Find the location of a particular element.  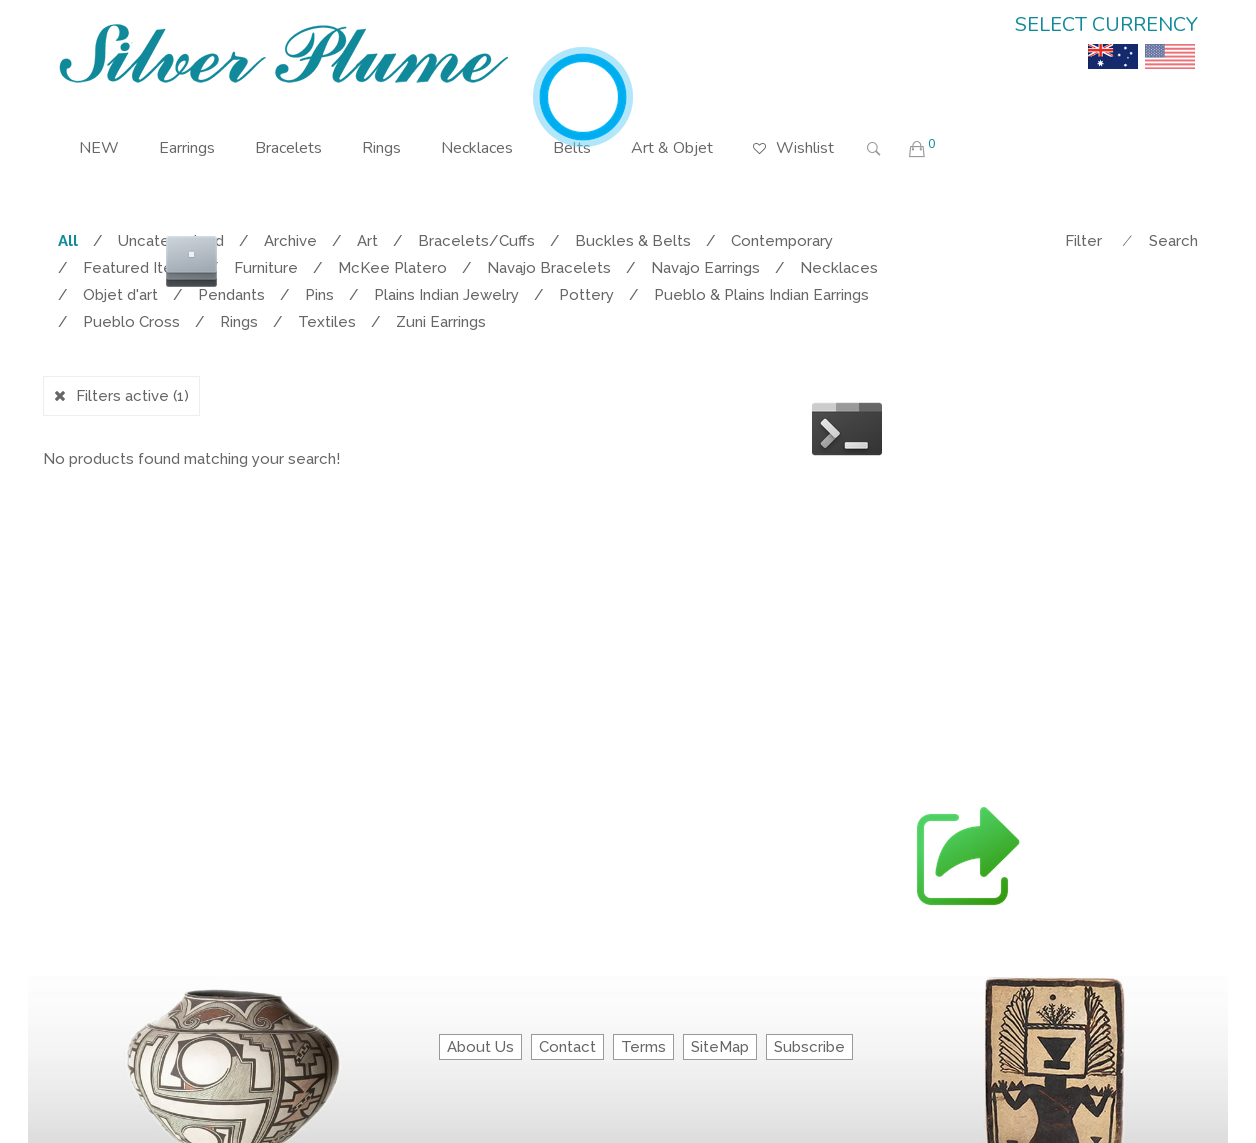

open the Microsoft Surface app is located at coordinates (191, 261).